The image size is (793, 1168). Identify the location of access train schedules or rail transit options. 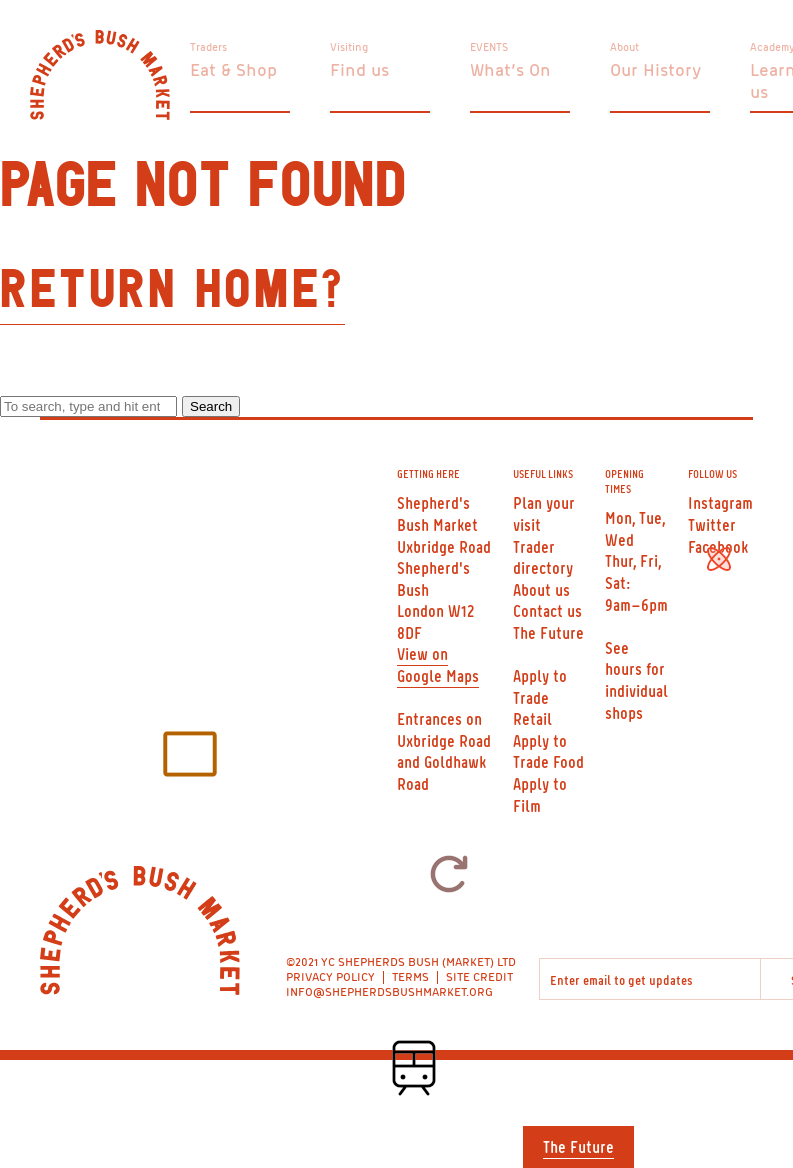
(414, 1066).